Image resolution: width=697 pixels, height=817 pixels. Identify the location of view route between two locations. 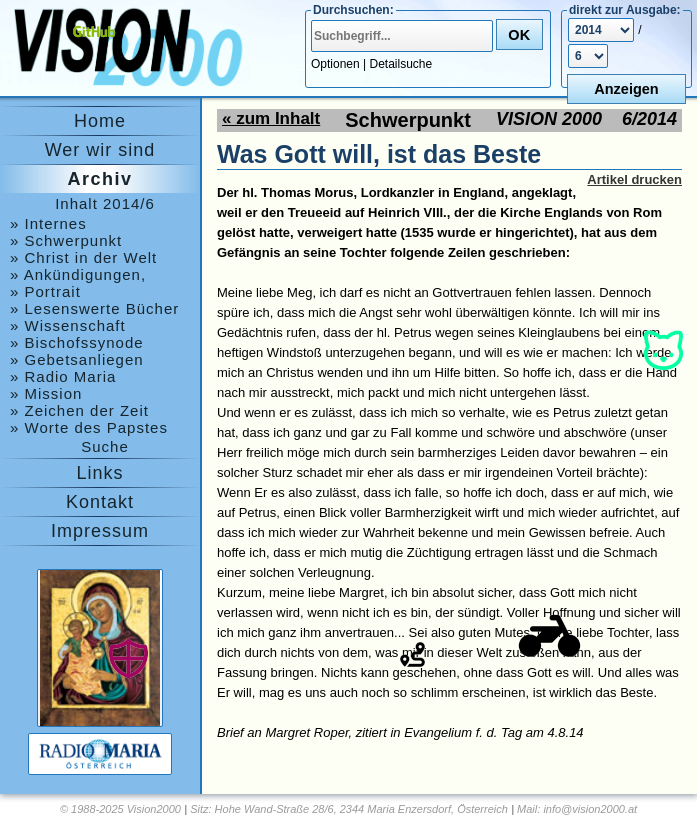
(412, 654).